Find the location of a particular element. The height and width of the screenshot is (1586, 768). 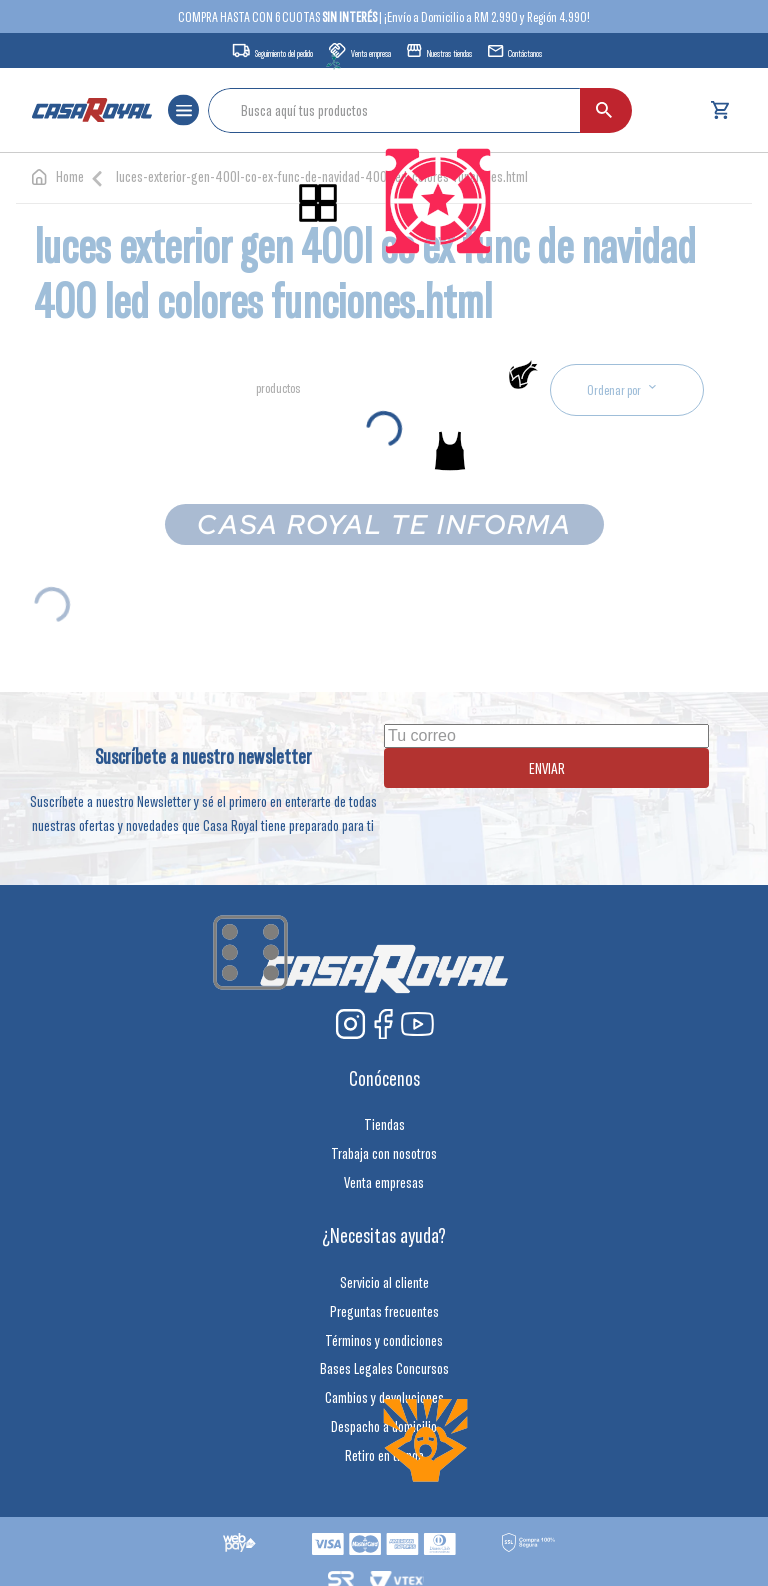

indicates eco-friendly or sustainable energy mode is located at coordinates (334, 61).